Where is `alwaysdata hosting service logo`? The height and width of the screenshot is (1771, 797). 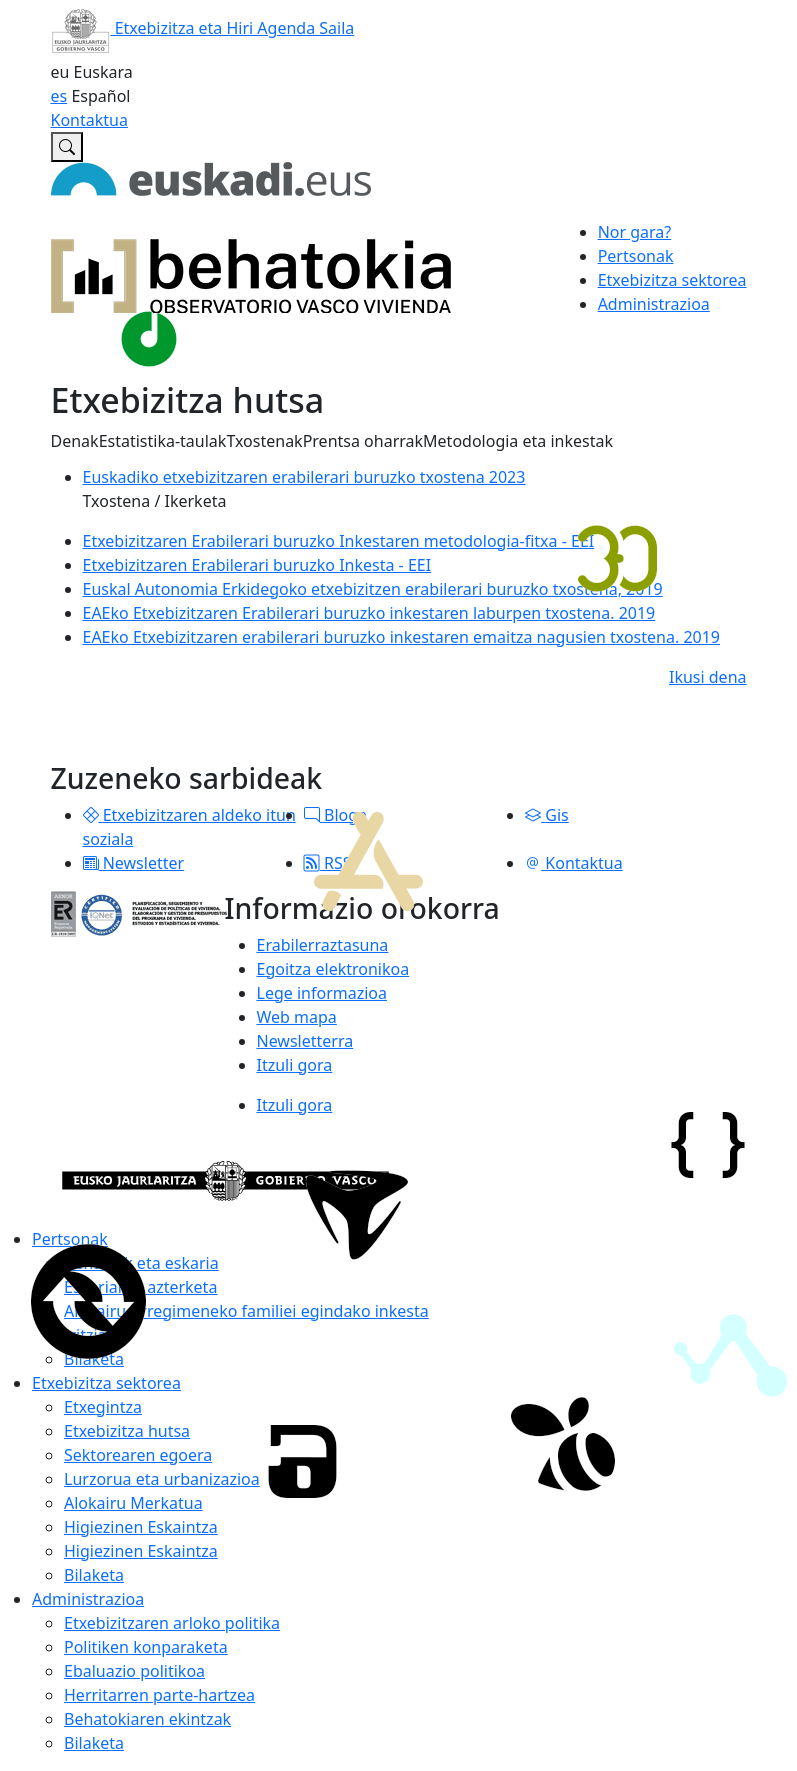 alwaysdata hosting service logo is located at coordinates (730, 1355).